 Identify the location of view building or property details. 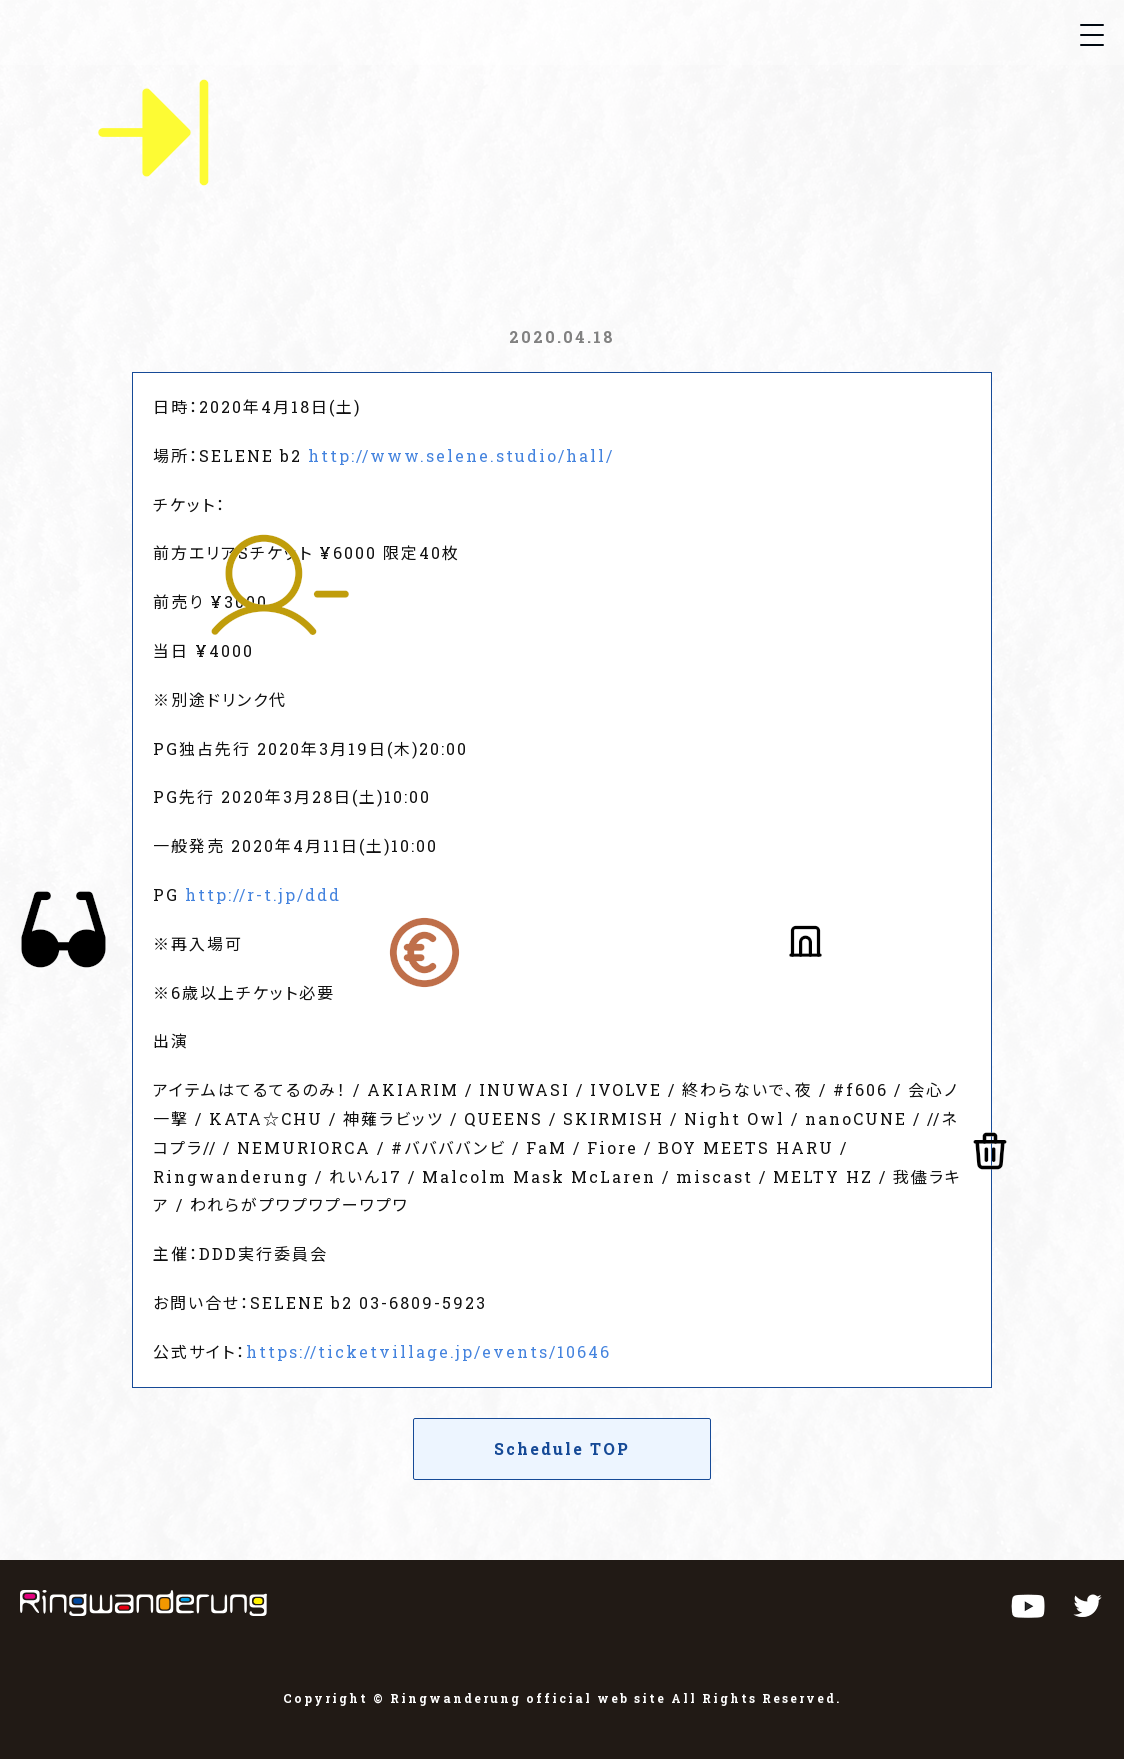
(805, 940).